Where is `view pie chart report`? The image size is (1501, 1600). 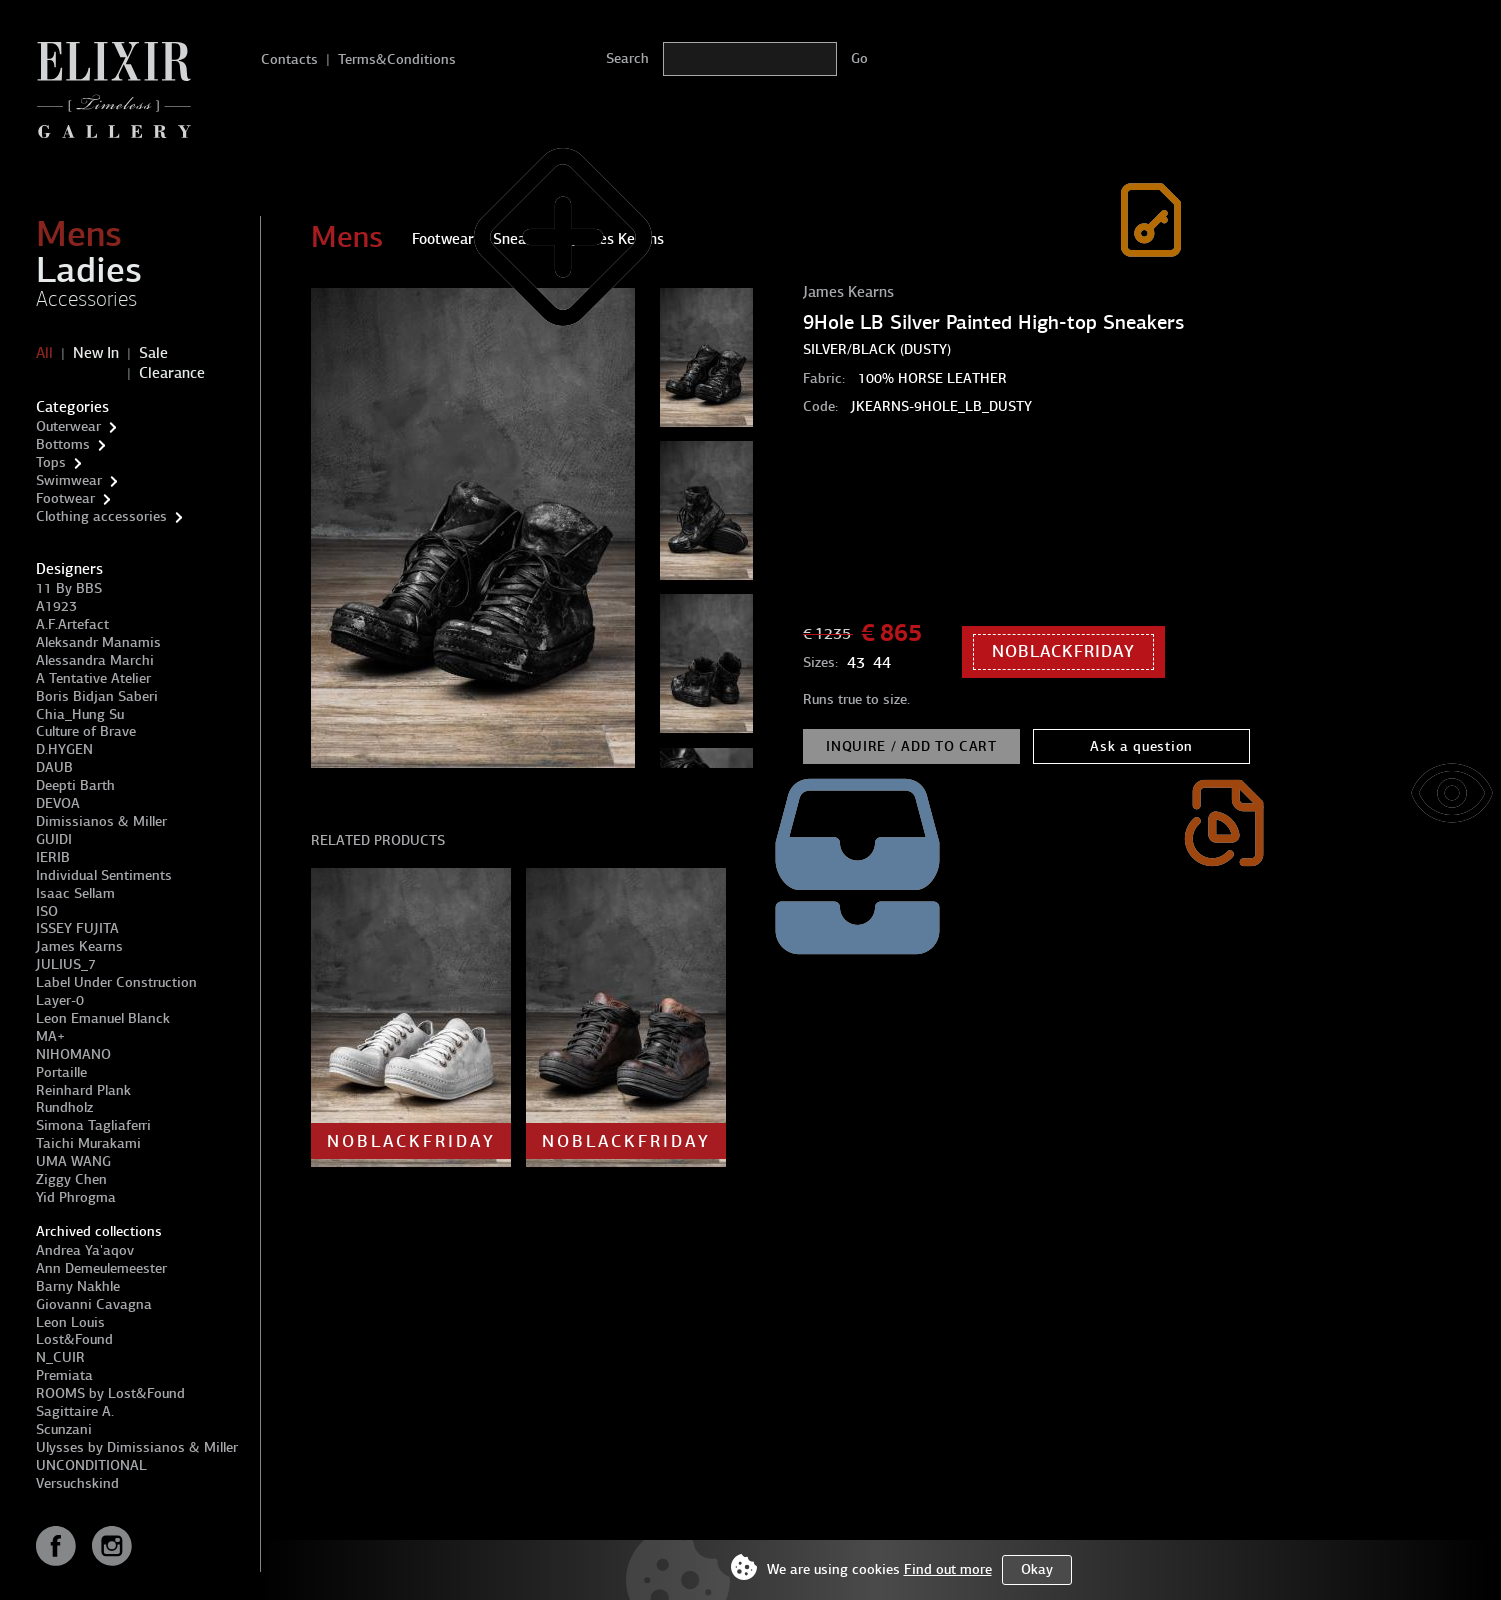
view pie chart report is located at coordinates (1228, 823).